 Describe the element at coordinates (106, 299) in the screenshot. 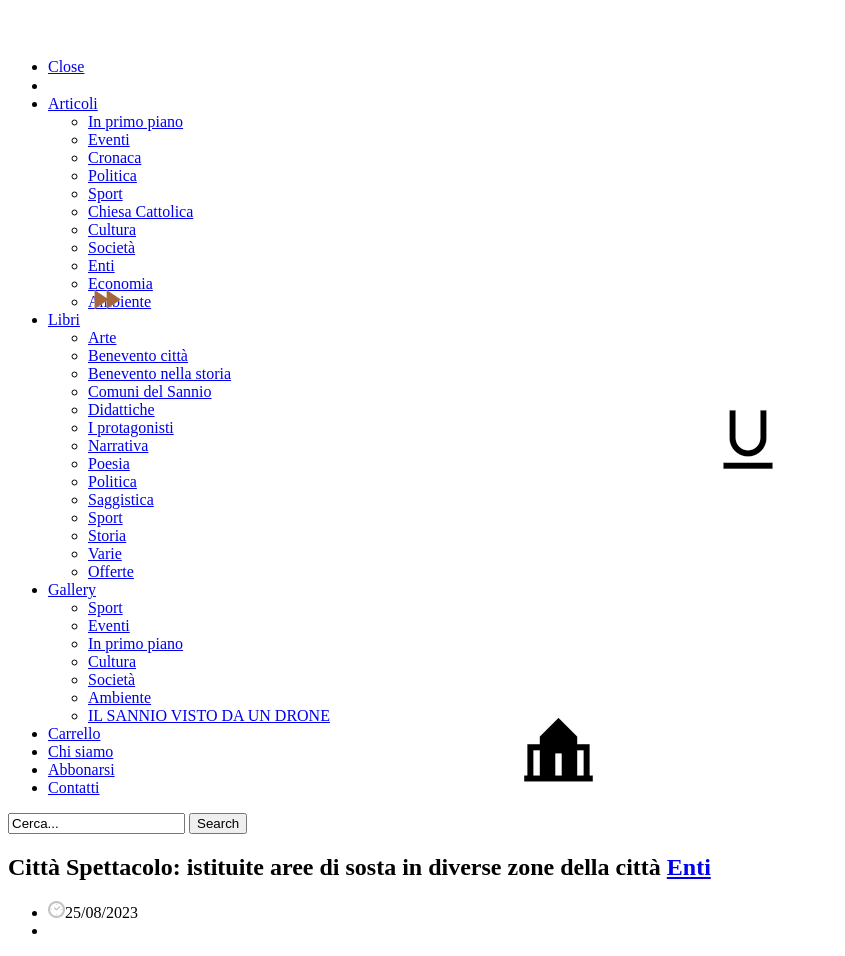

I see `fast forward media playback` at that location.